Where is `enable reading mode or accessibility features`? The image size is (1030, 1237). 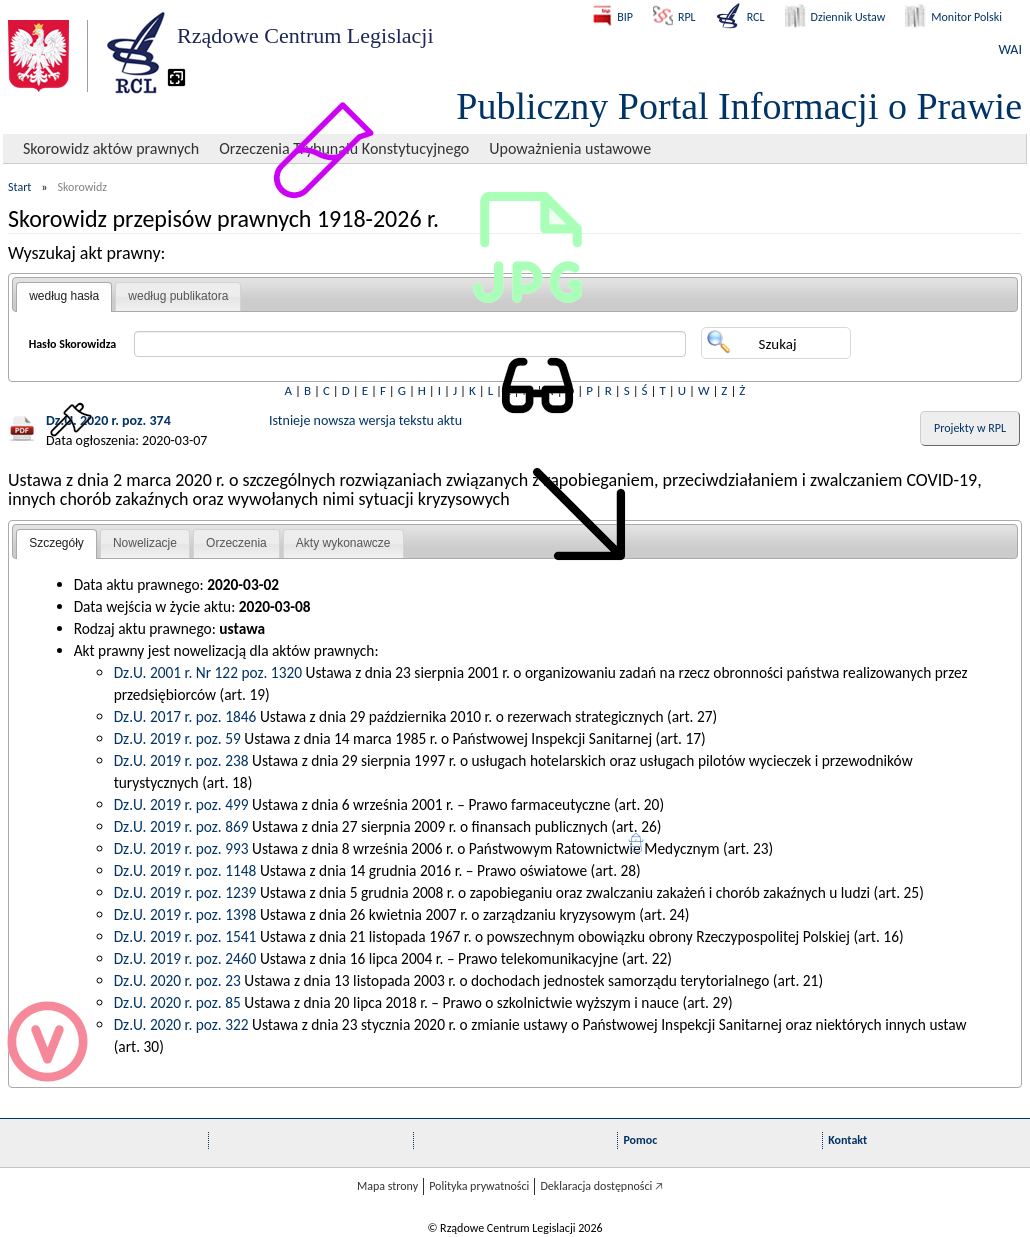 enable reading mode or accessibility features is located at coordinates (537, 385).